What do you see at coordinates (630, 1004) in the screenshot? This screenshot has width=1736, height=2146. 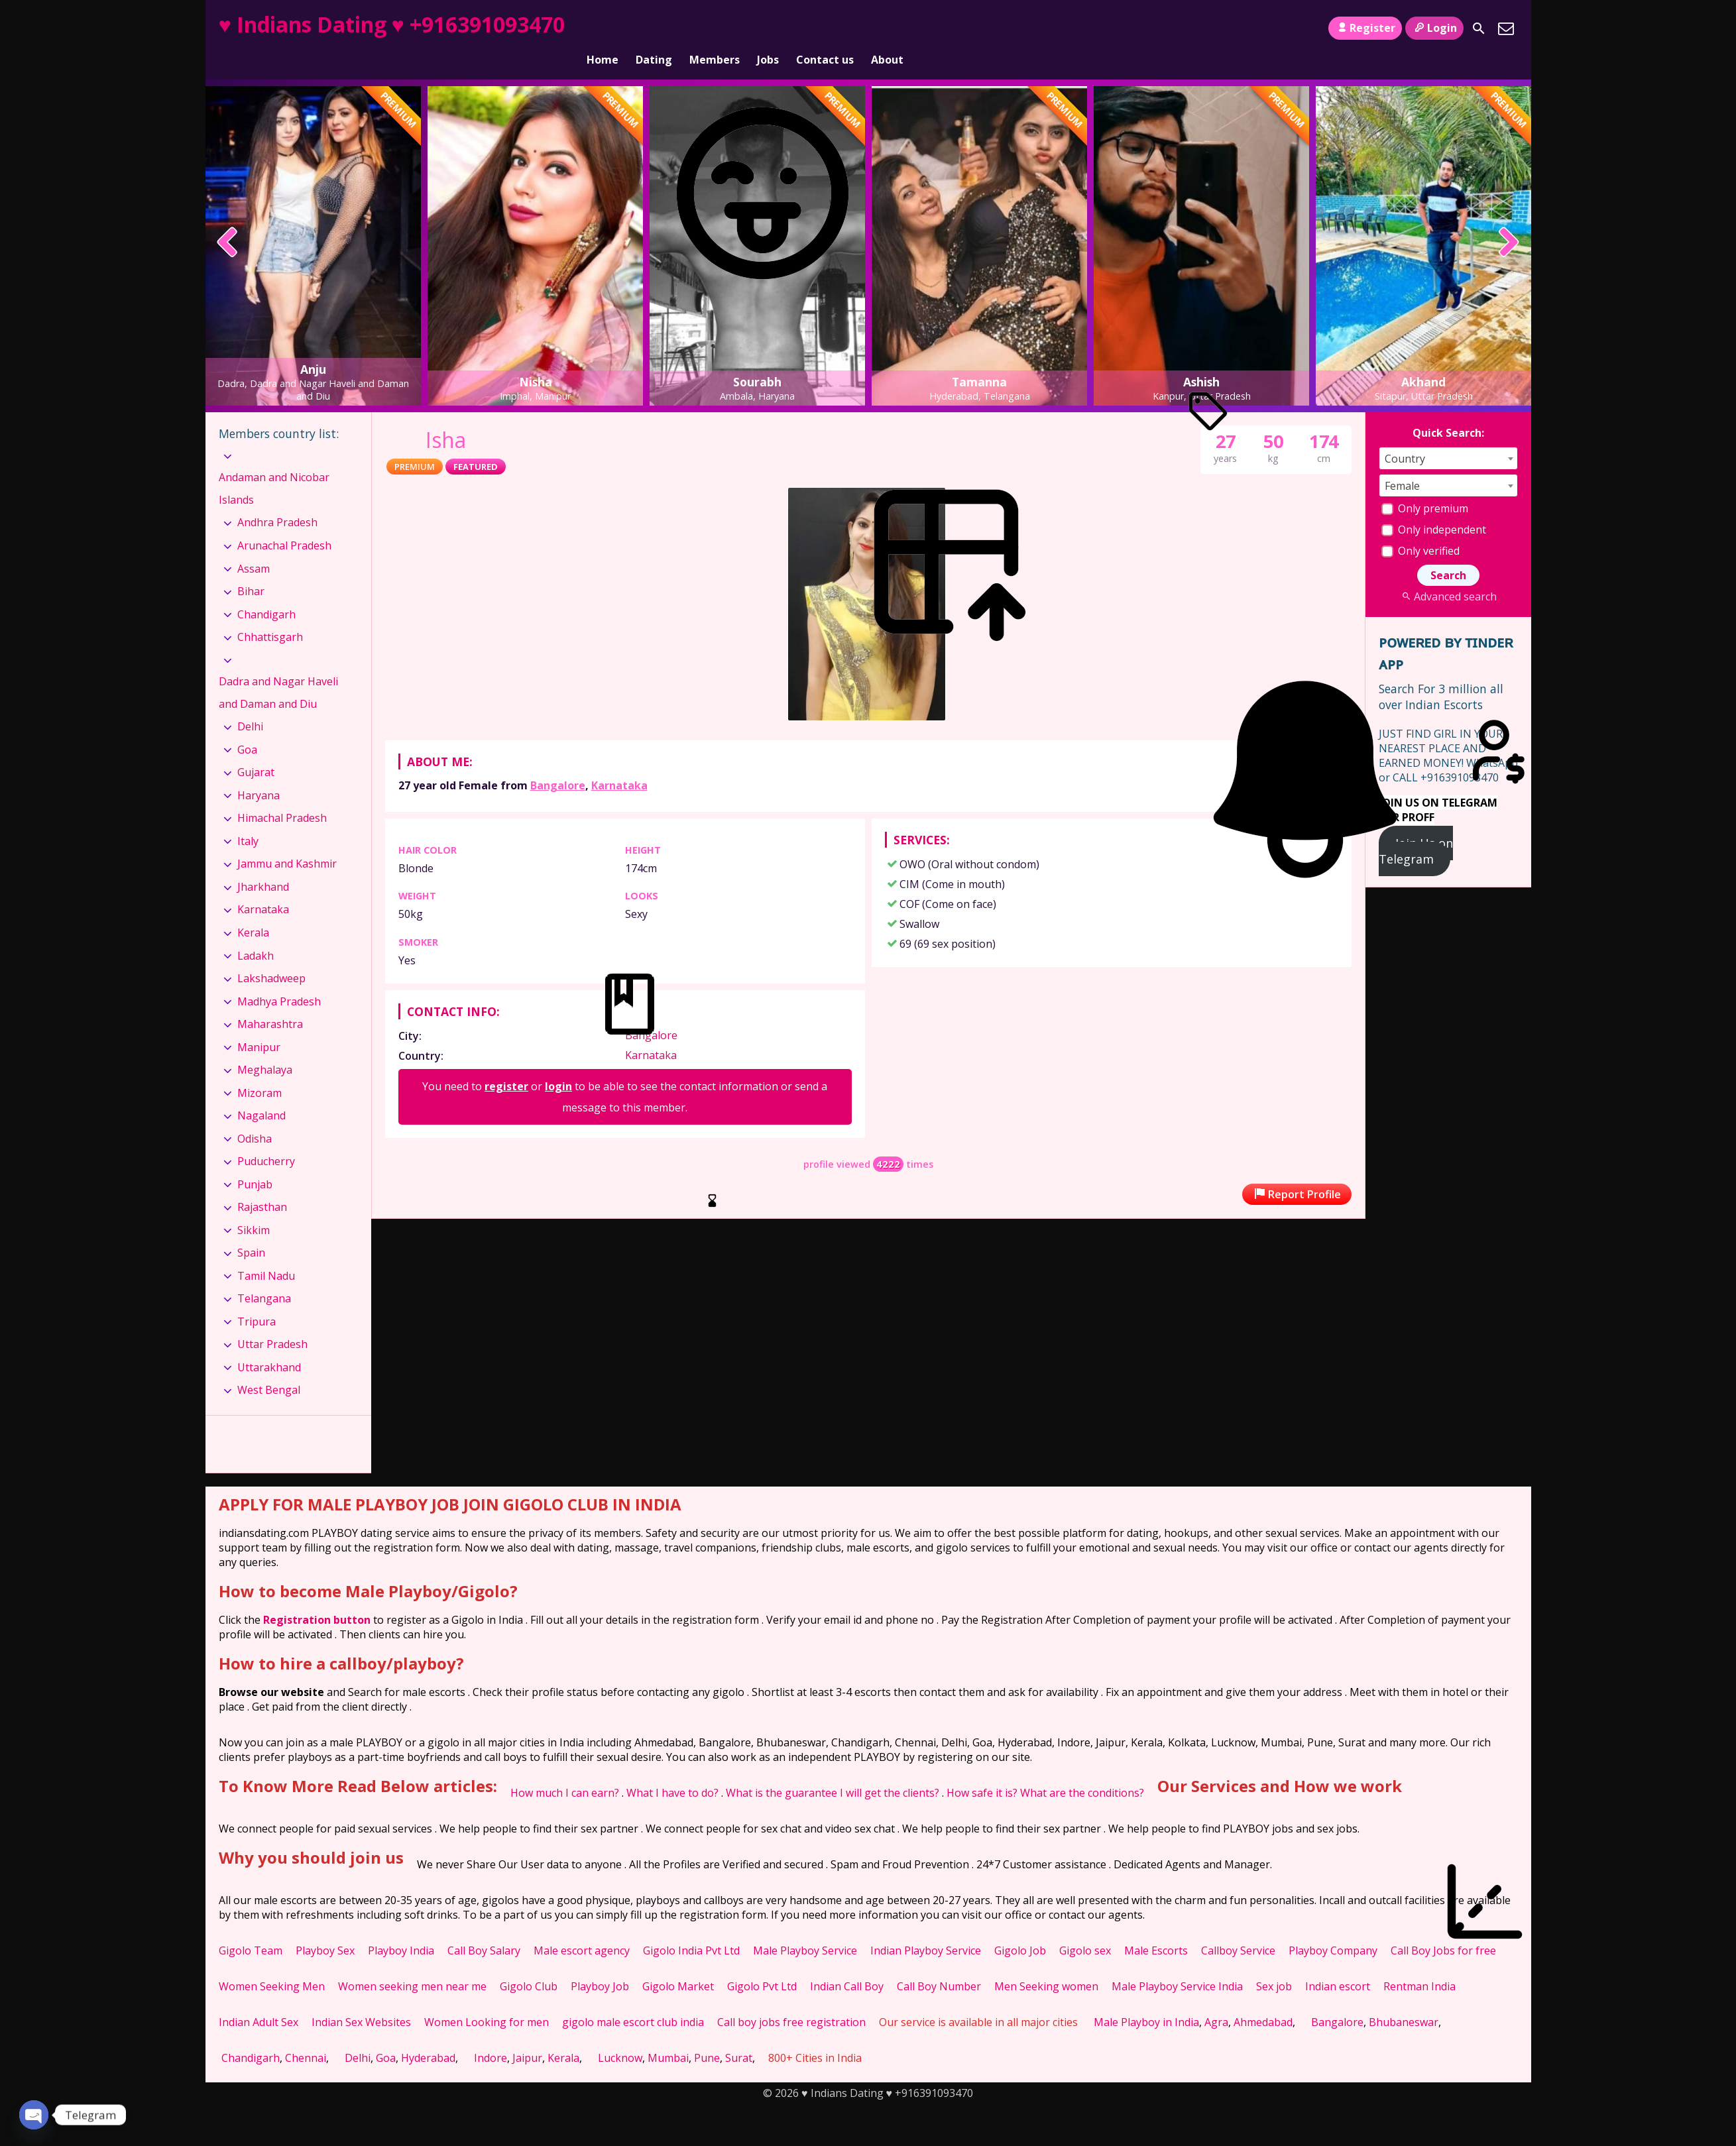 I see `open your library or reading list` at bounding box center [630, 1004].